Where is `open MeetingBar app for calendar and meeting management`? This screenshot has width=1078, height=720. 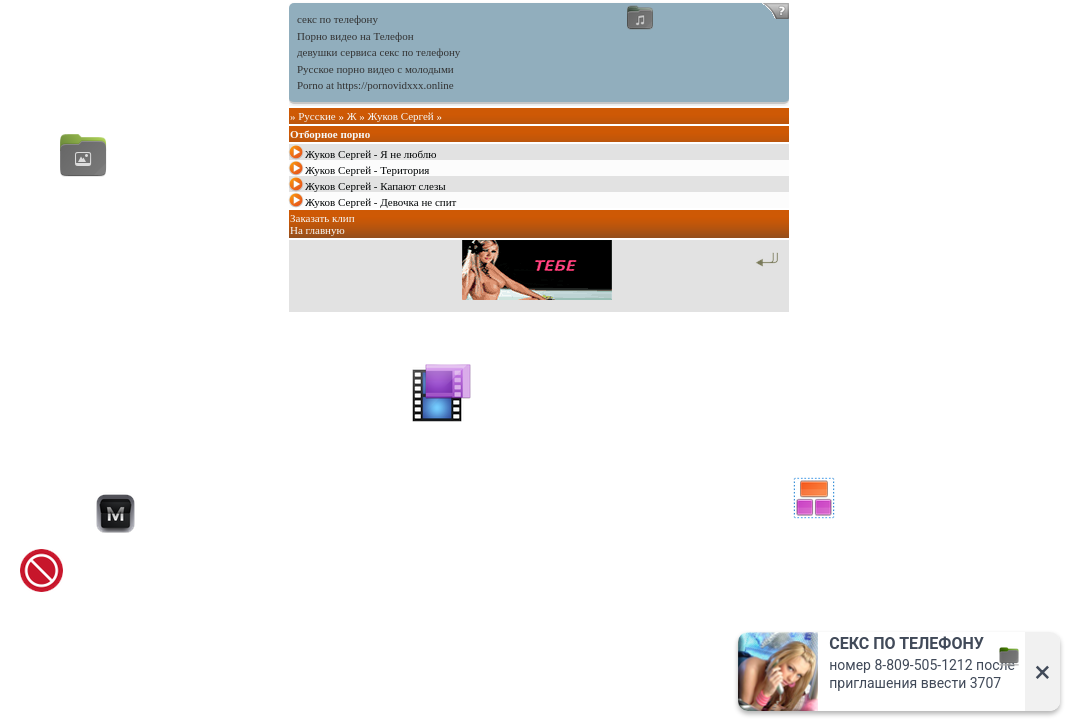
open MeetingBar app for calendar and meeting management is located at coordinates (115, 513).